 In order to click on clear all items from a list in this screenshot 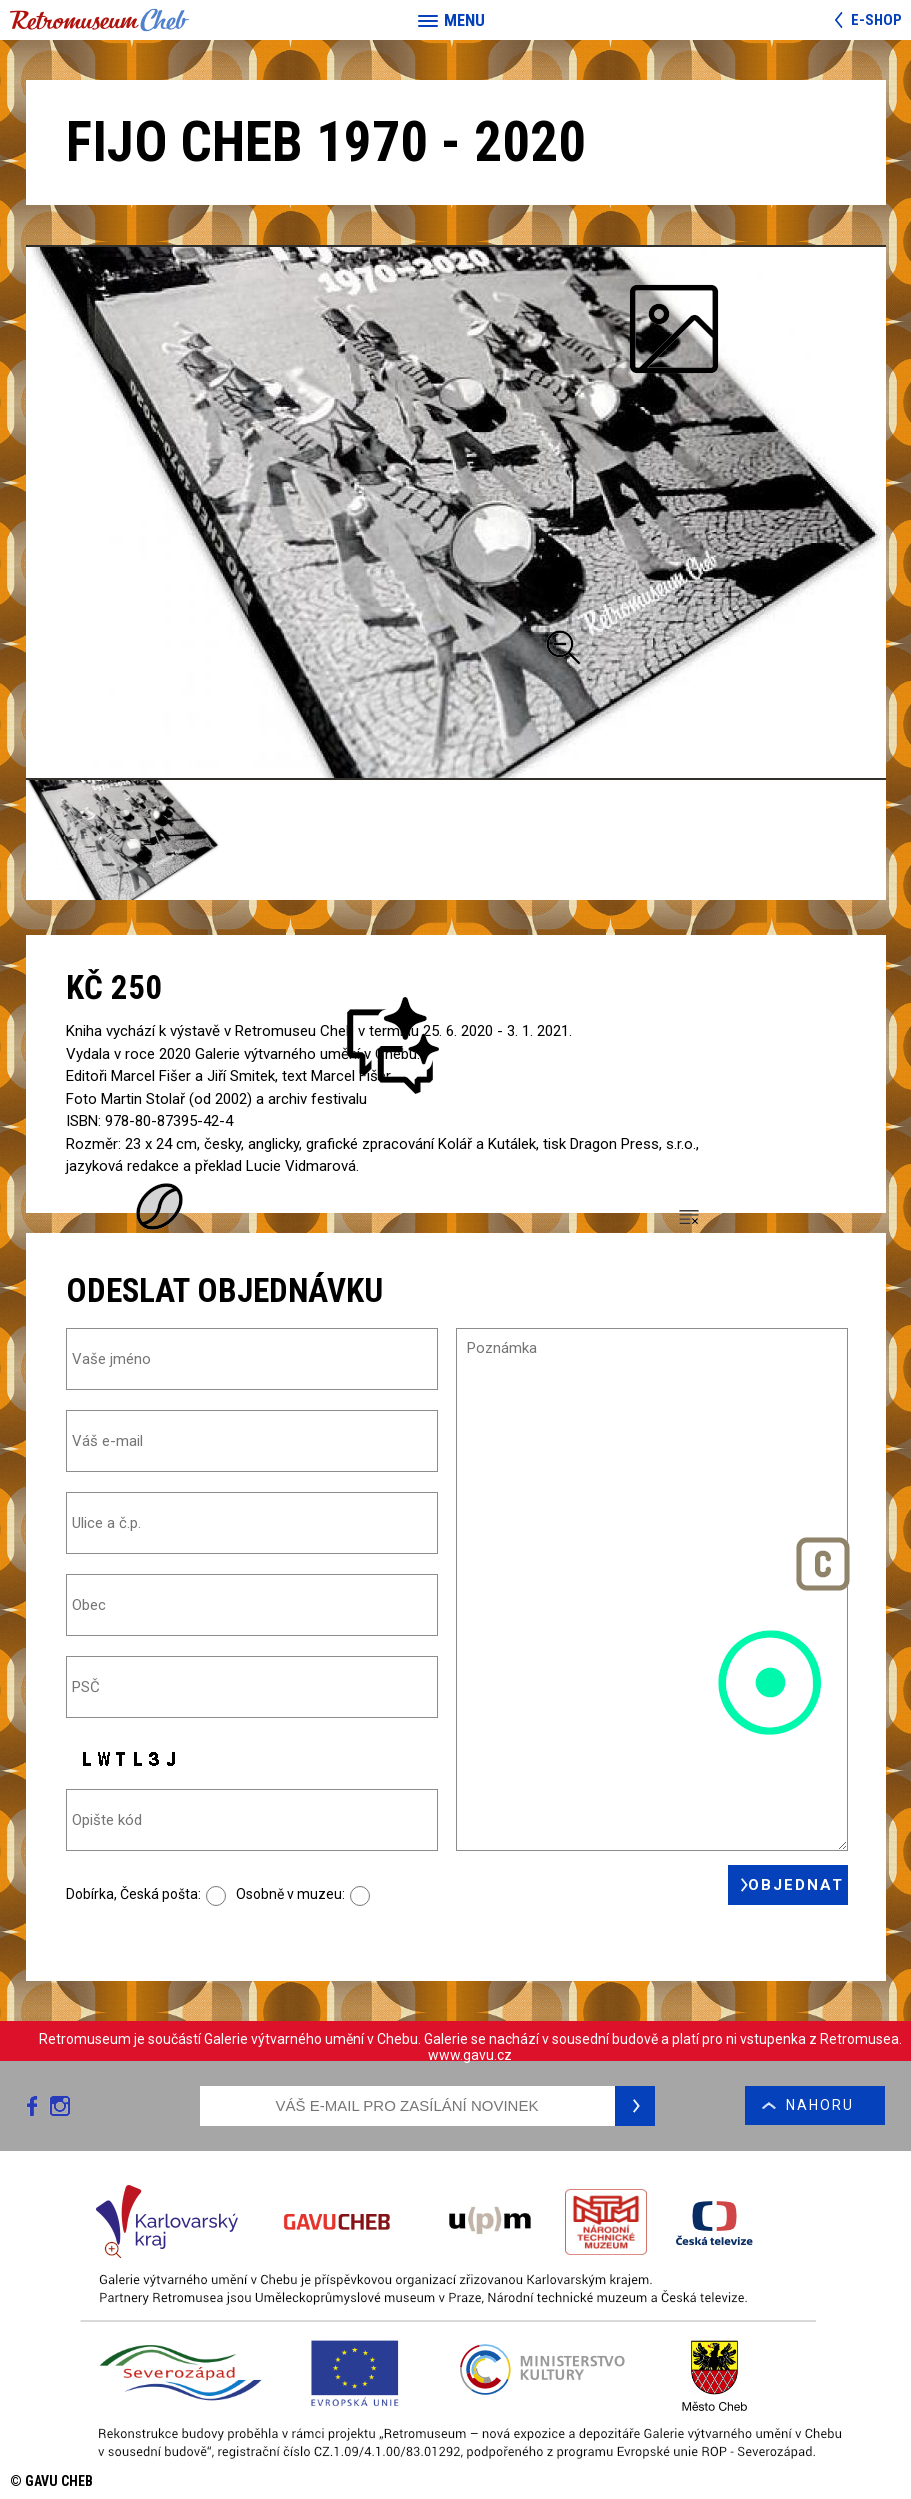, I will do `click(689, 1217)`.